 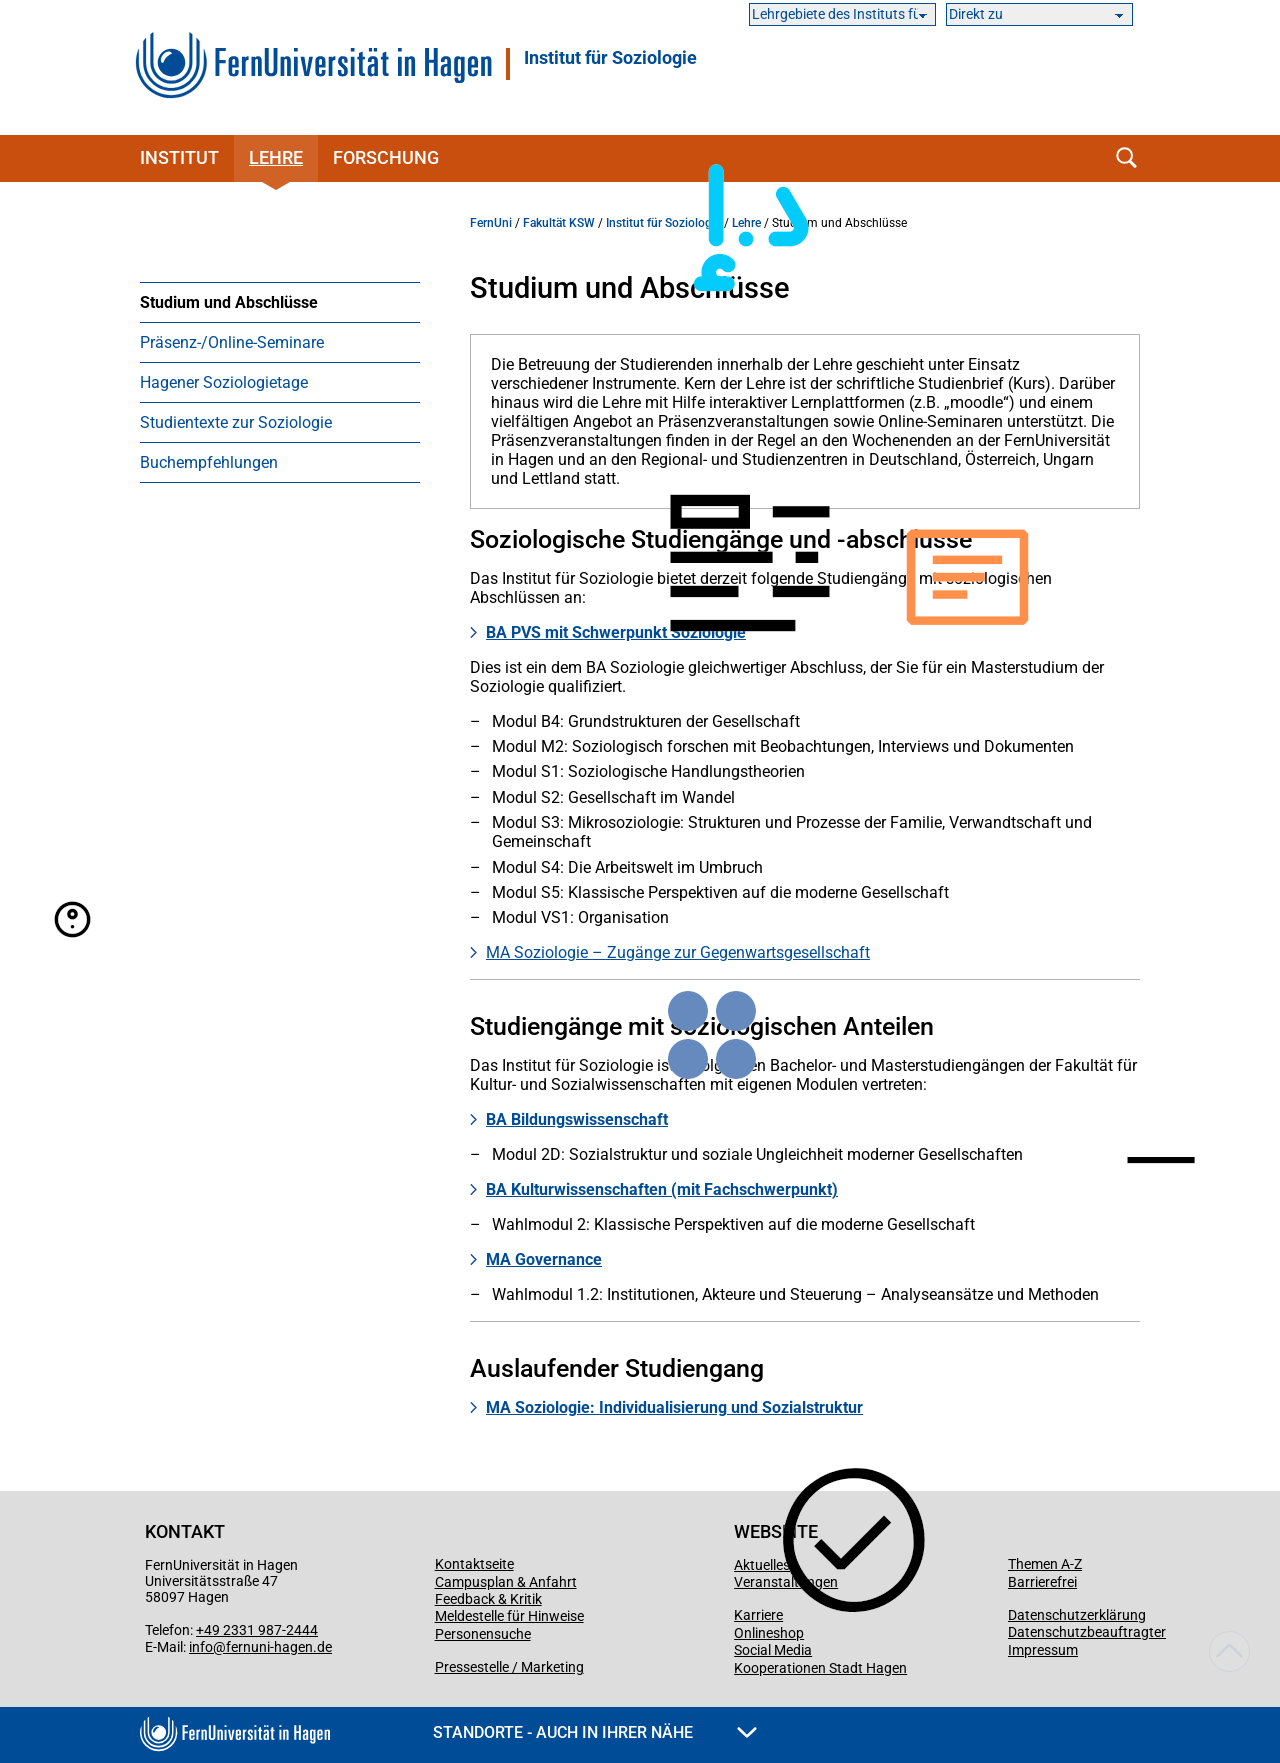 I want to click on minimize the current window, so click(x=1158, y=1157).